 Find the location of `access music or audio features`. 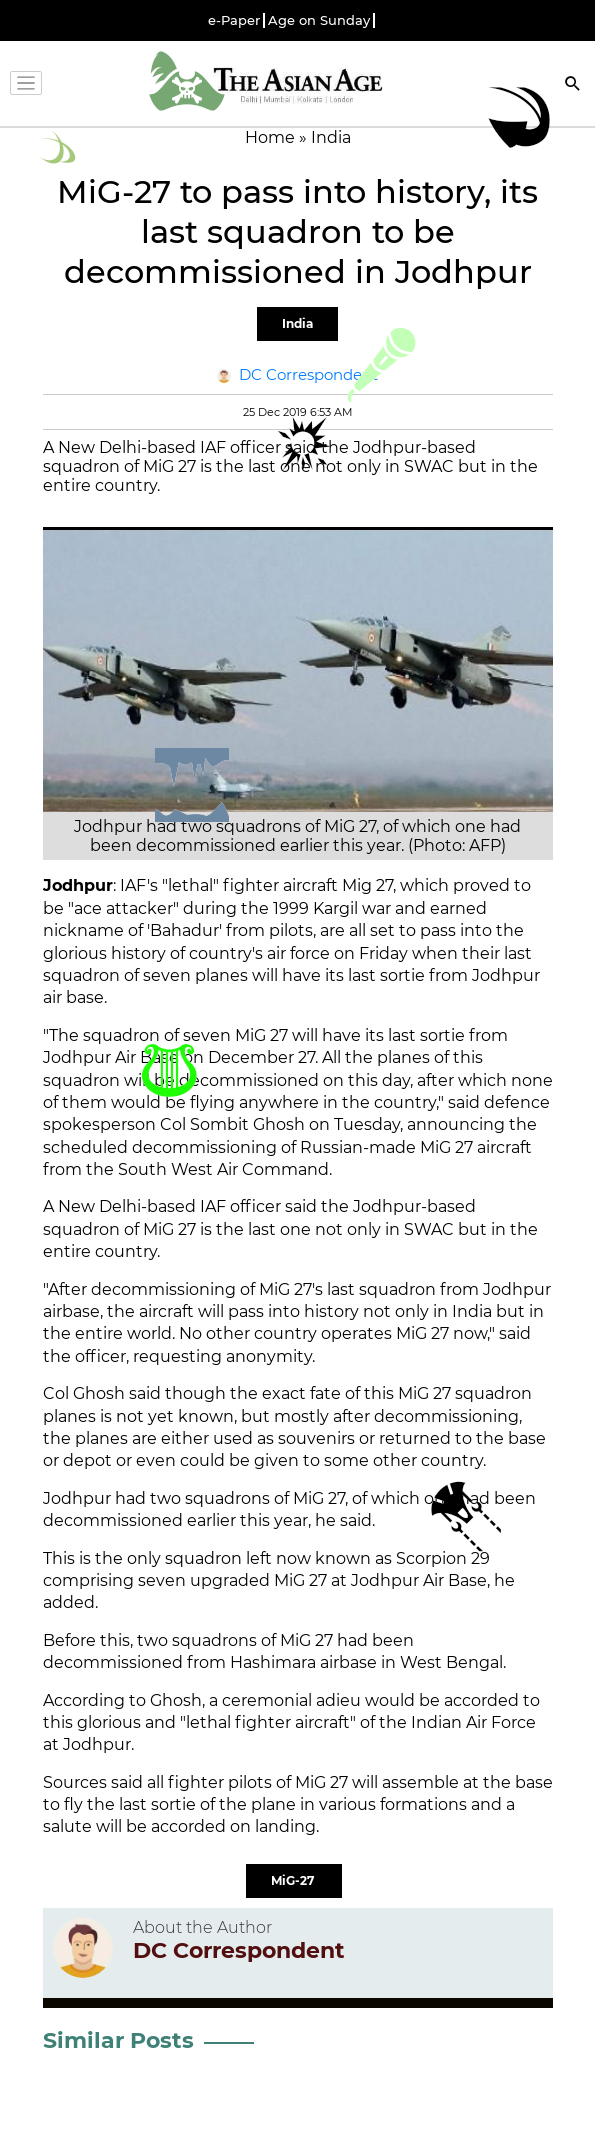

access music or audio features is located at coordinates (169, 1069).